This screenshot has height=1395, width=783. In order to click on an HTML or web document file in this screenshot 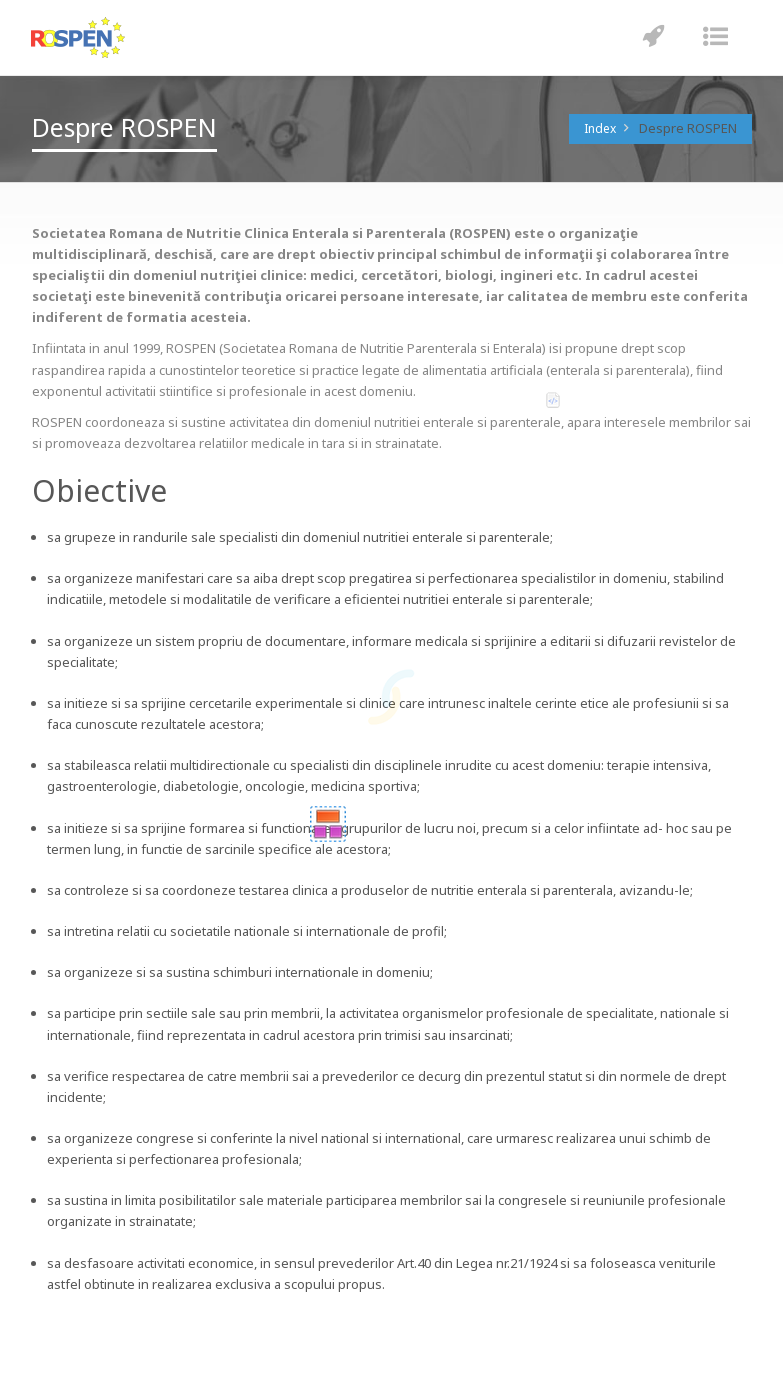, I will do `click(553, 400)`.